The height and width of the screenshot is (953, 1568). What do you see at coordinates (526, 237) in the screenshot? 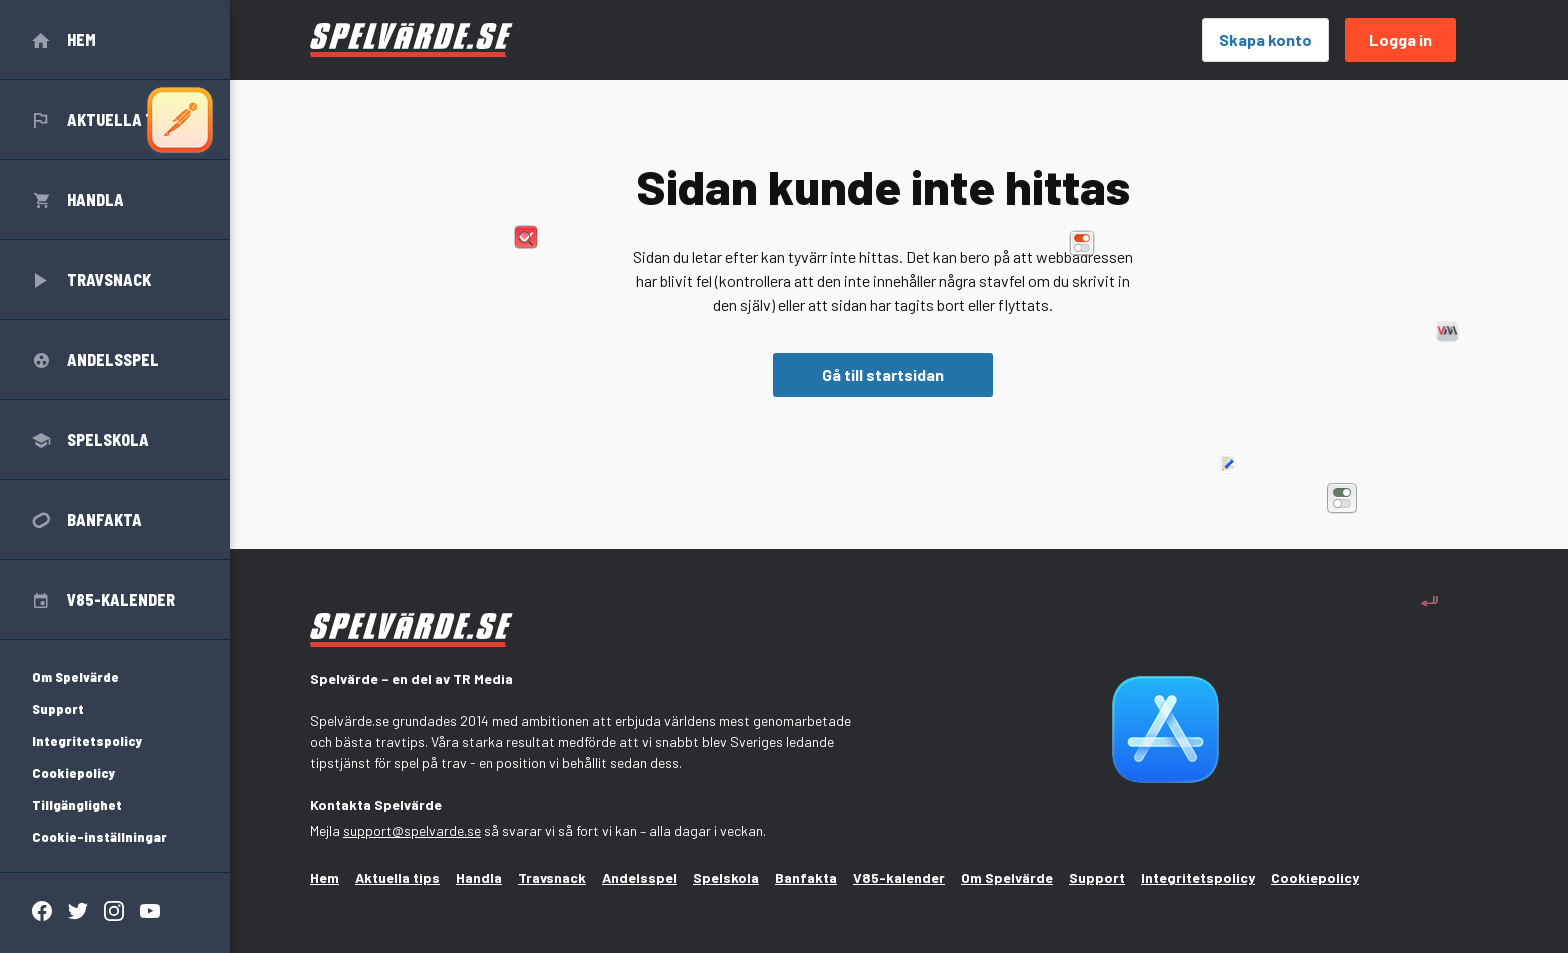
I see `open system configuration settings` at bounding box center [526, 237].